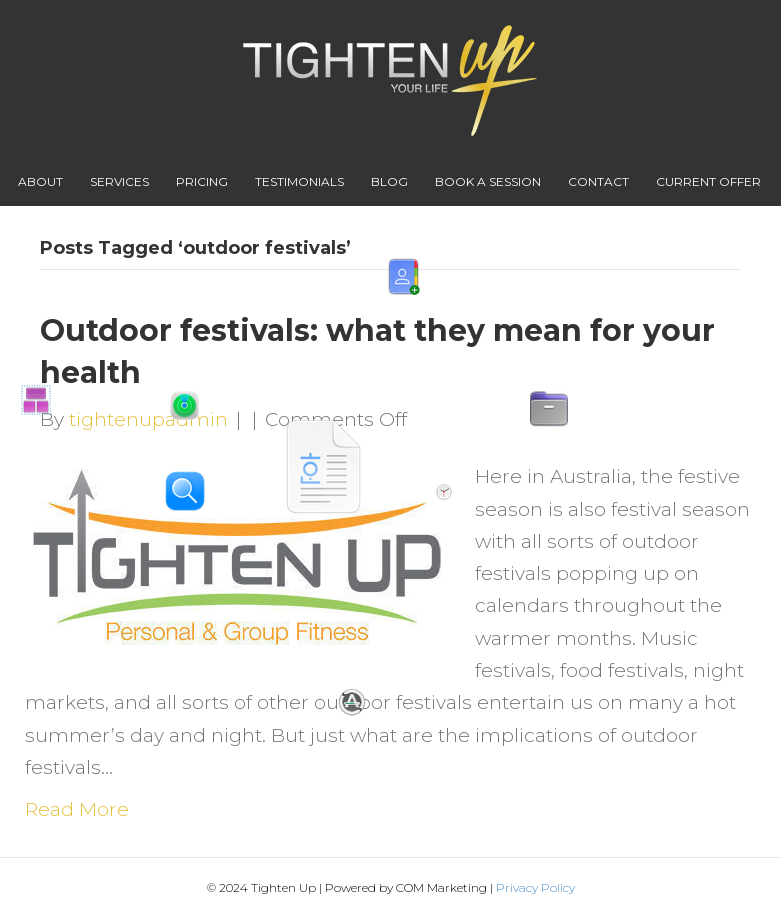 This screenshot has width=781, height=918. I want to click on open the nautilus file manager, so click(549, 408).